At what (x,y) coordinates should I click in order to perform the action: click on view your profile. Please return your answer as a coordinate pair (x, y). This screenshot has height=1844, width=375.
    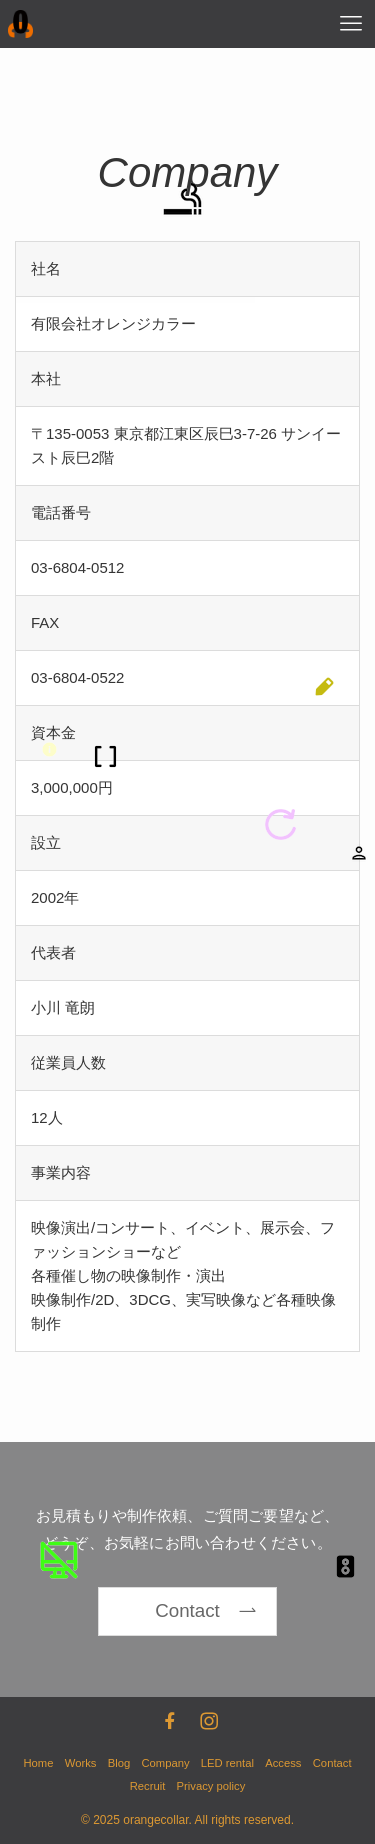
    Looking at the image, I should click on (359, 853).